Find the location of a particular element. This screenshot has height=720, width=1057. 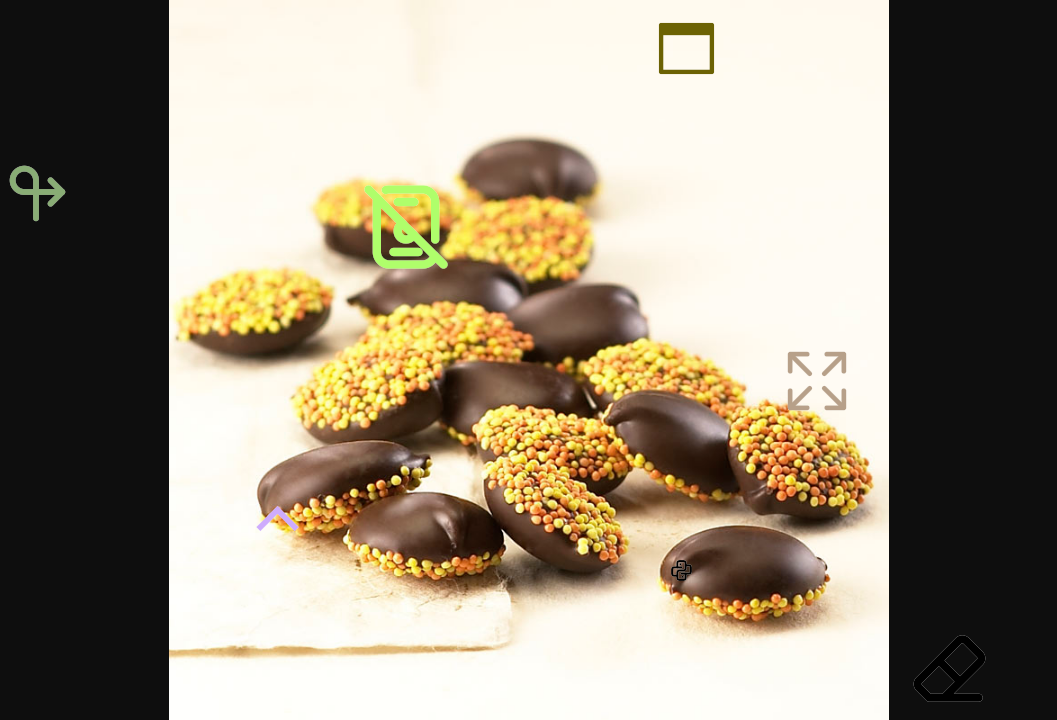

disable or hide identification badge is located at coordinates (406, 227).